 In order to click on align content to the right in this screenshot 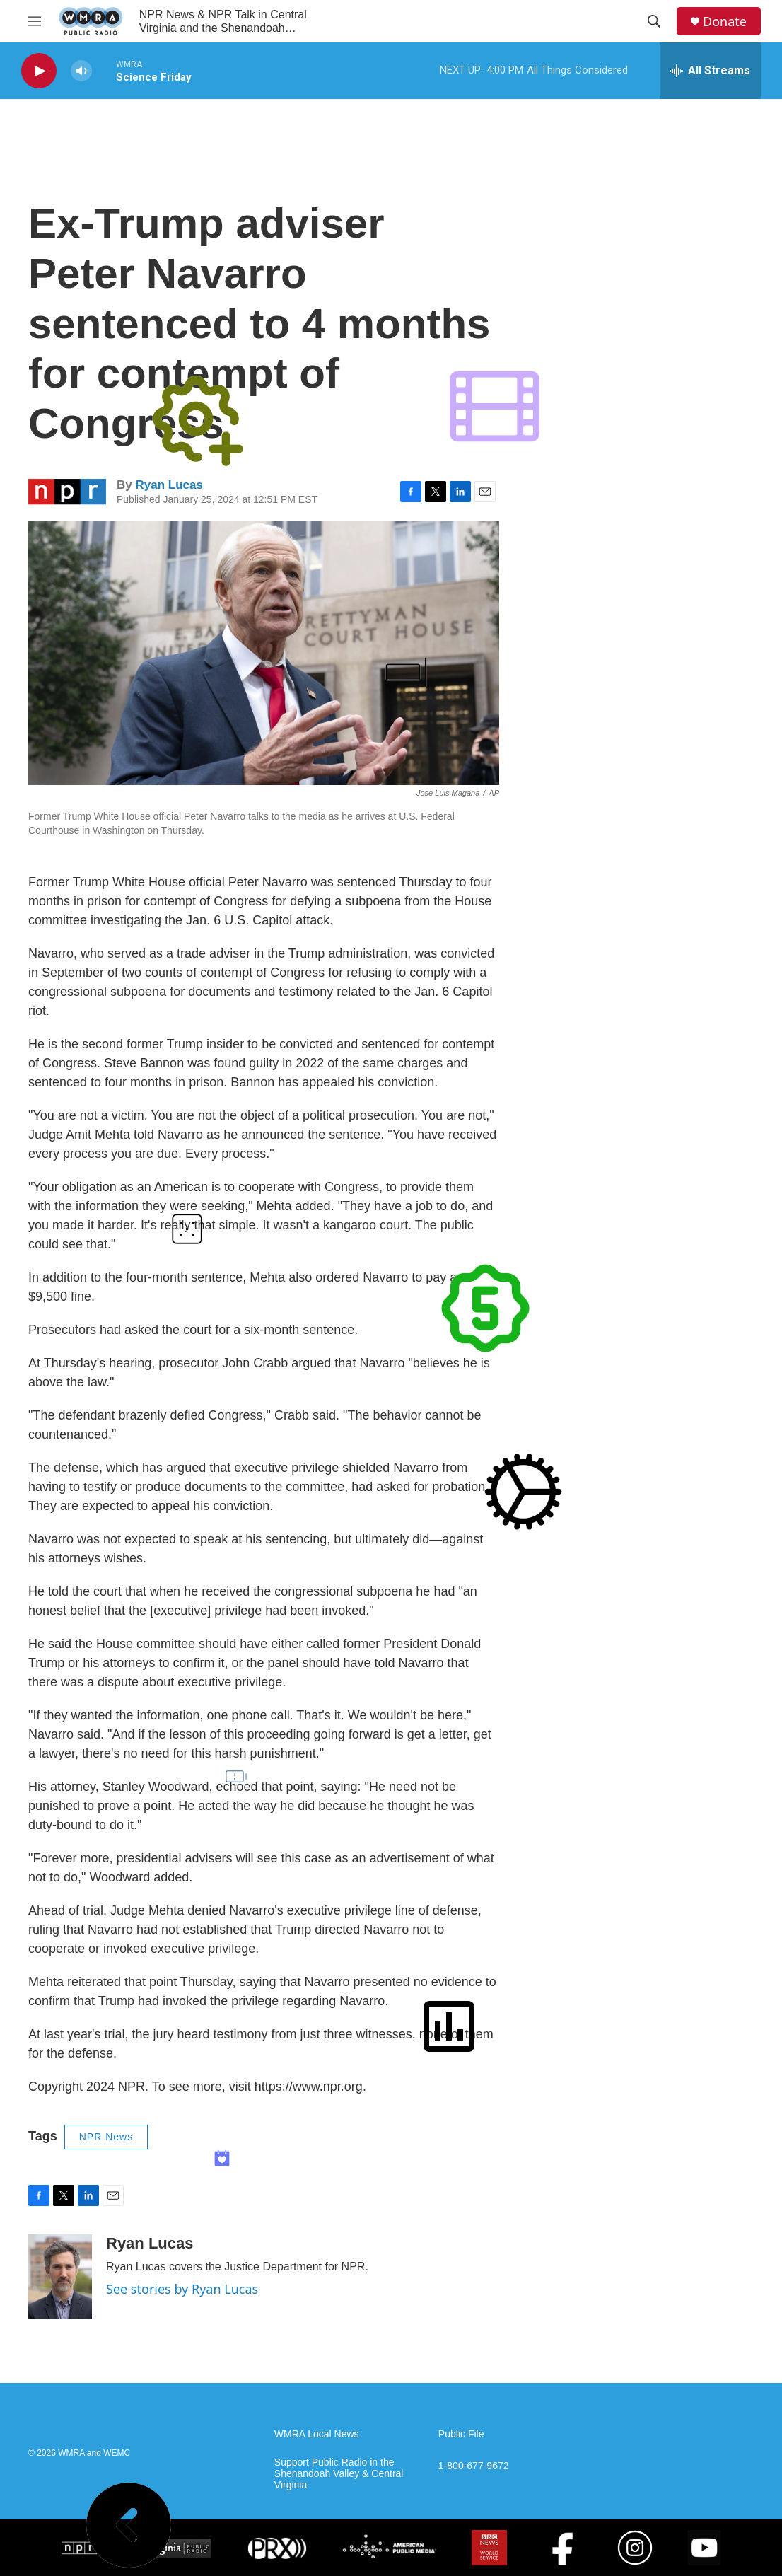, I will do `click(407, 672)`.